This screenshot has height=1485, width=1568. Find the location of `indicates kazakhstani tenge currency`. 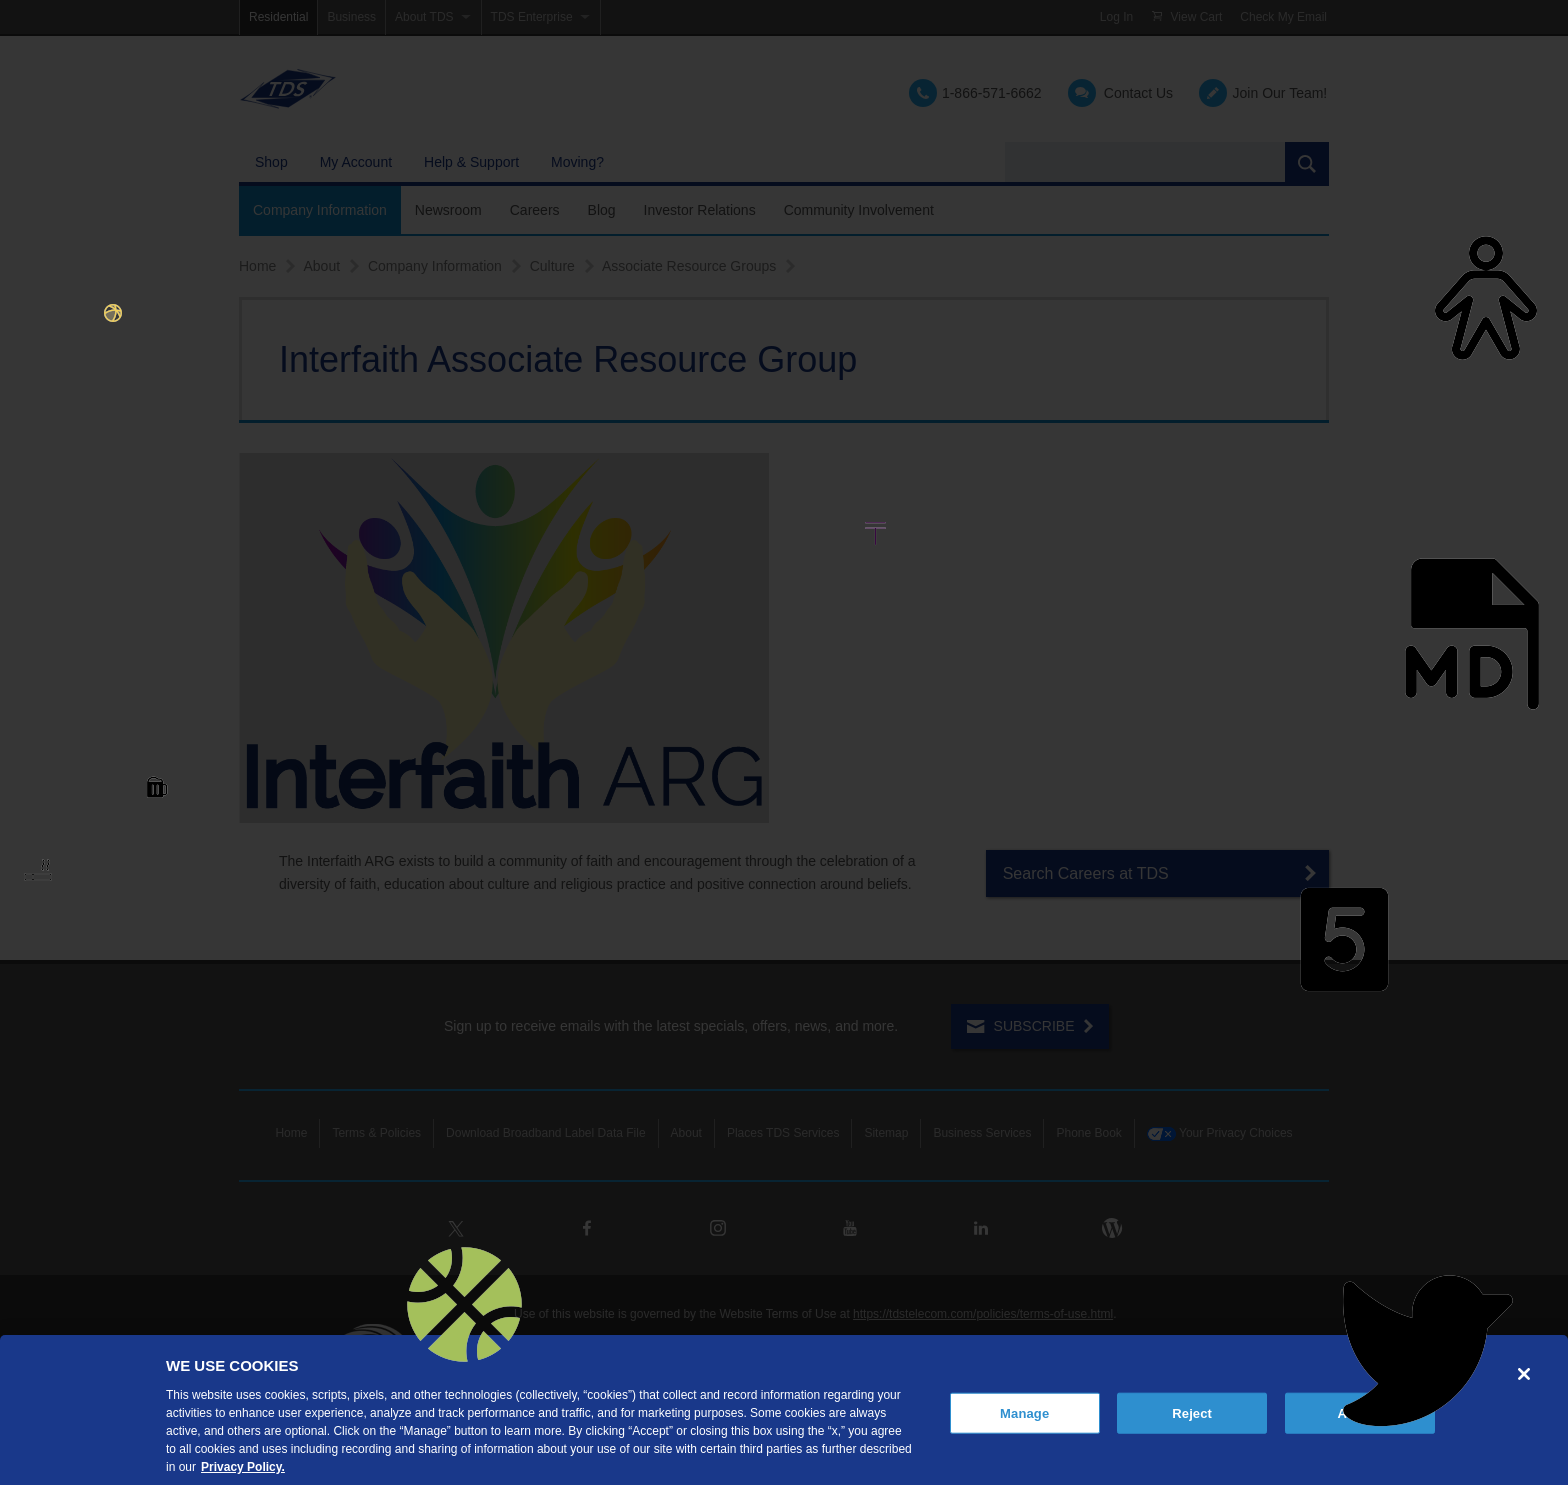

indicates kazakhstani tenge currency is located at coordinates (875, 532).